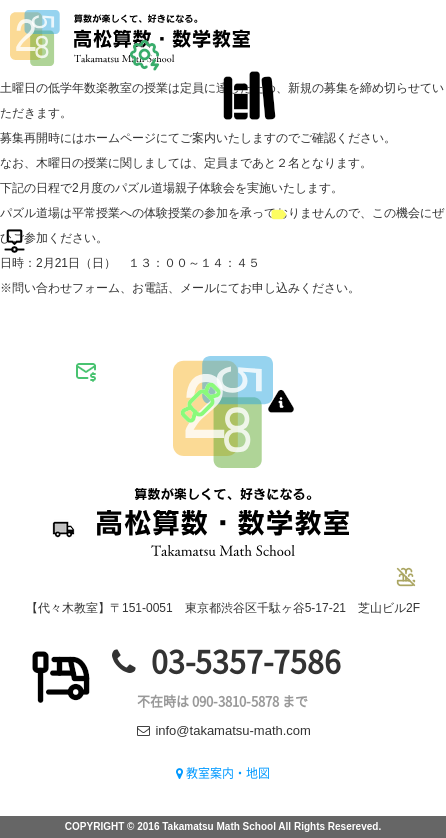 Image resolution: width=446 pixels, height=838 pixels. What do you see at coordinates (249, 95) in the screenshot?
I see `access your saved content library` at bounding box center [249, 95].